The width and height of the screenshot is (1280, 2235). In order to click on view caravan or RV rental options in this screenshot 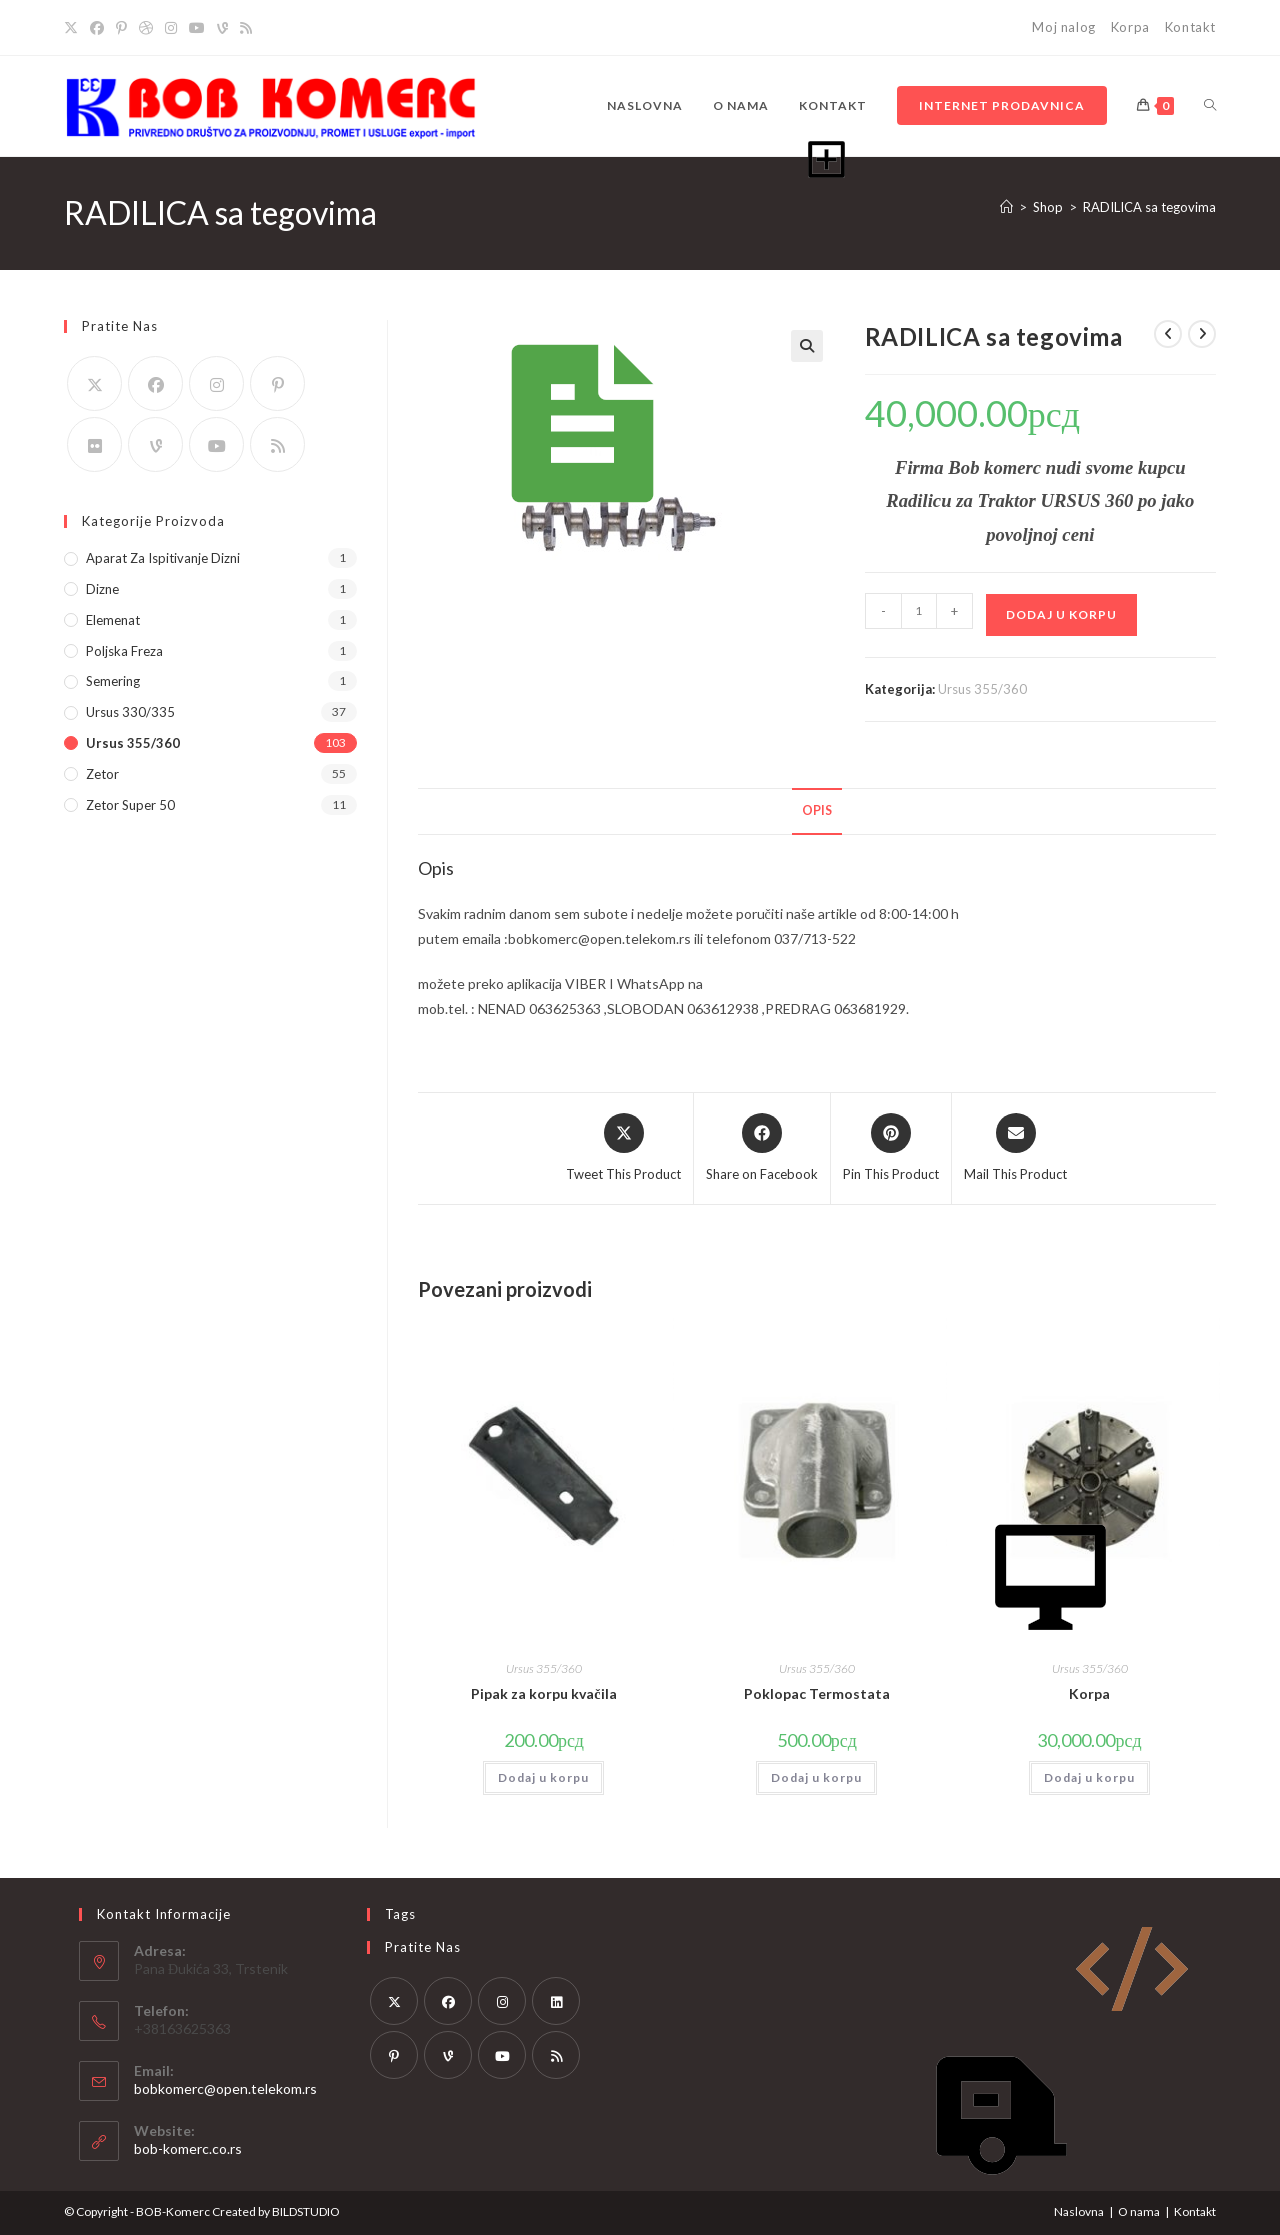, I will do `click(998, 2112)`.